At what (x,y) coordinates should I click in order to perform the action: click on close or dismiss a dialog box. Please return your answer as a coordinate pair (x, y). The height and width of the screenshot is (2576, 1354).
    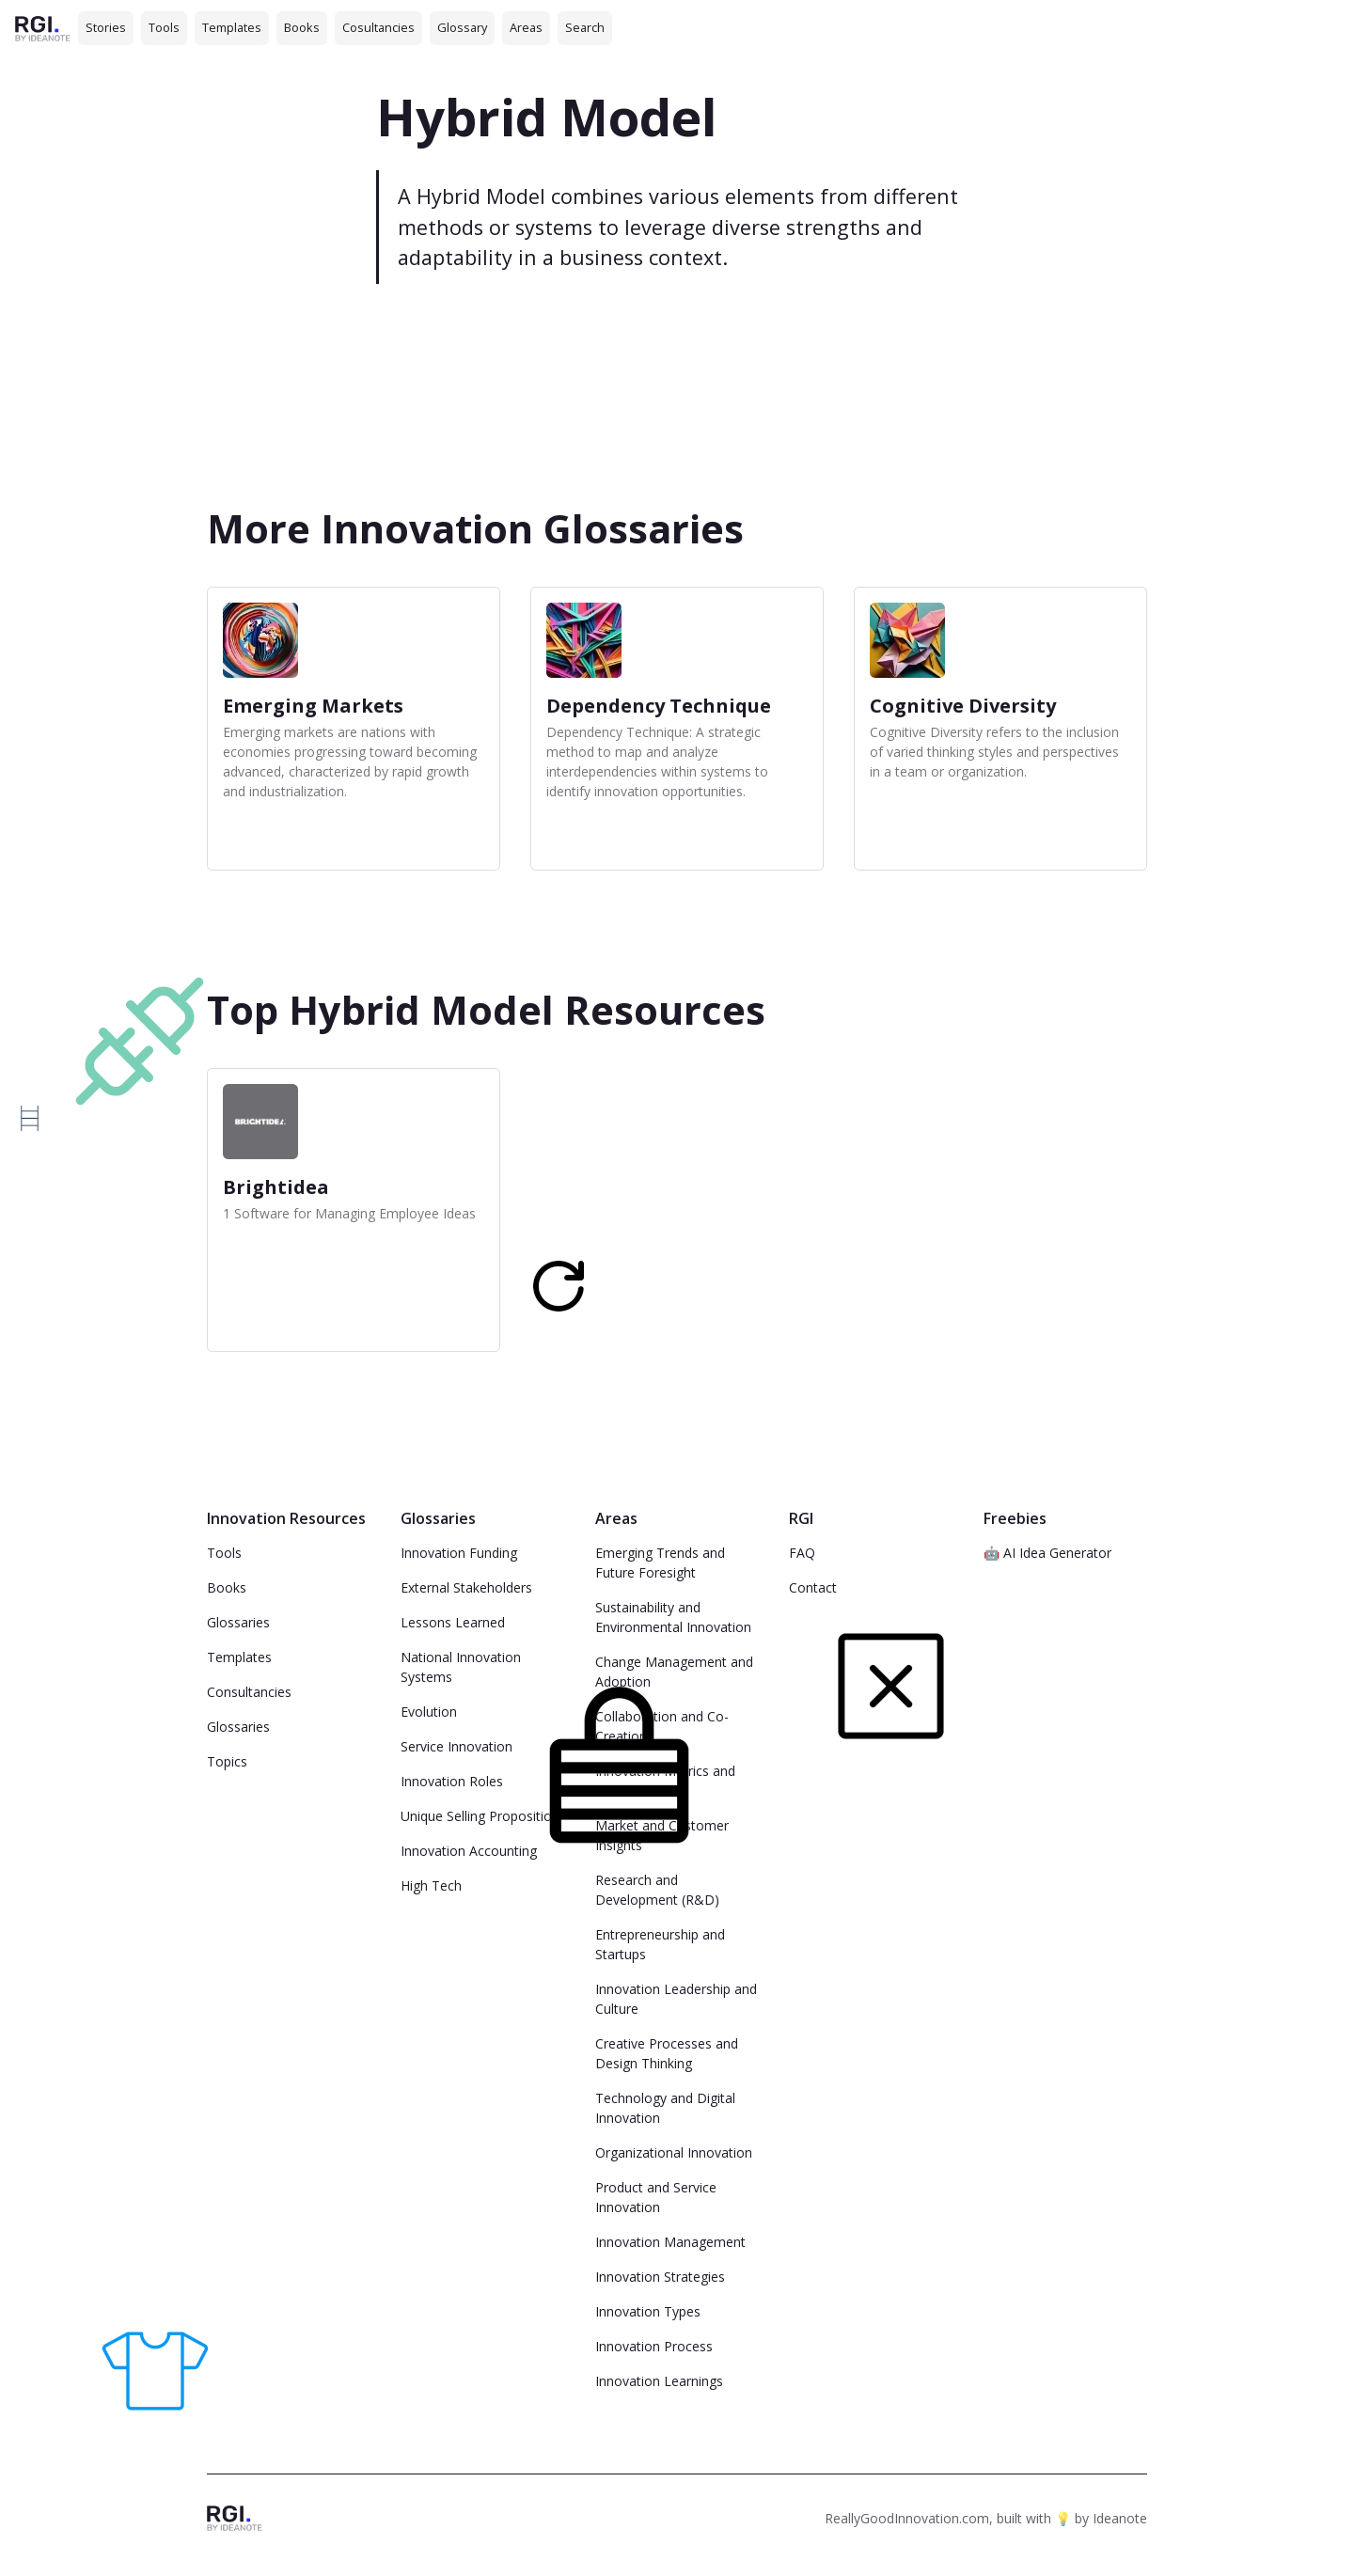
    Looking at the image, I should click on (890, 1686).